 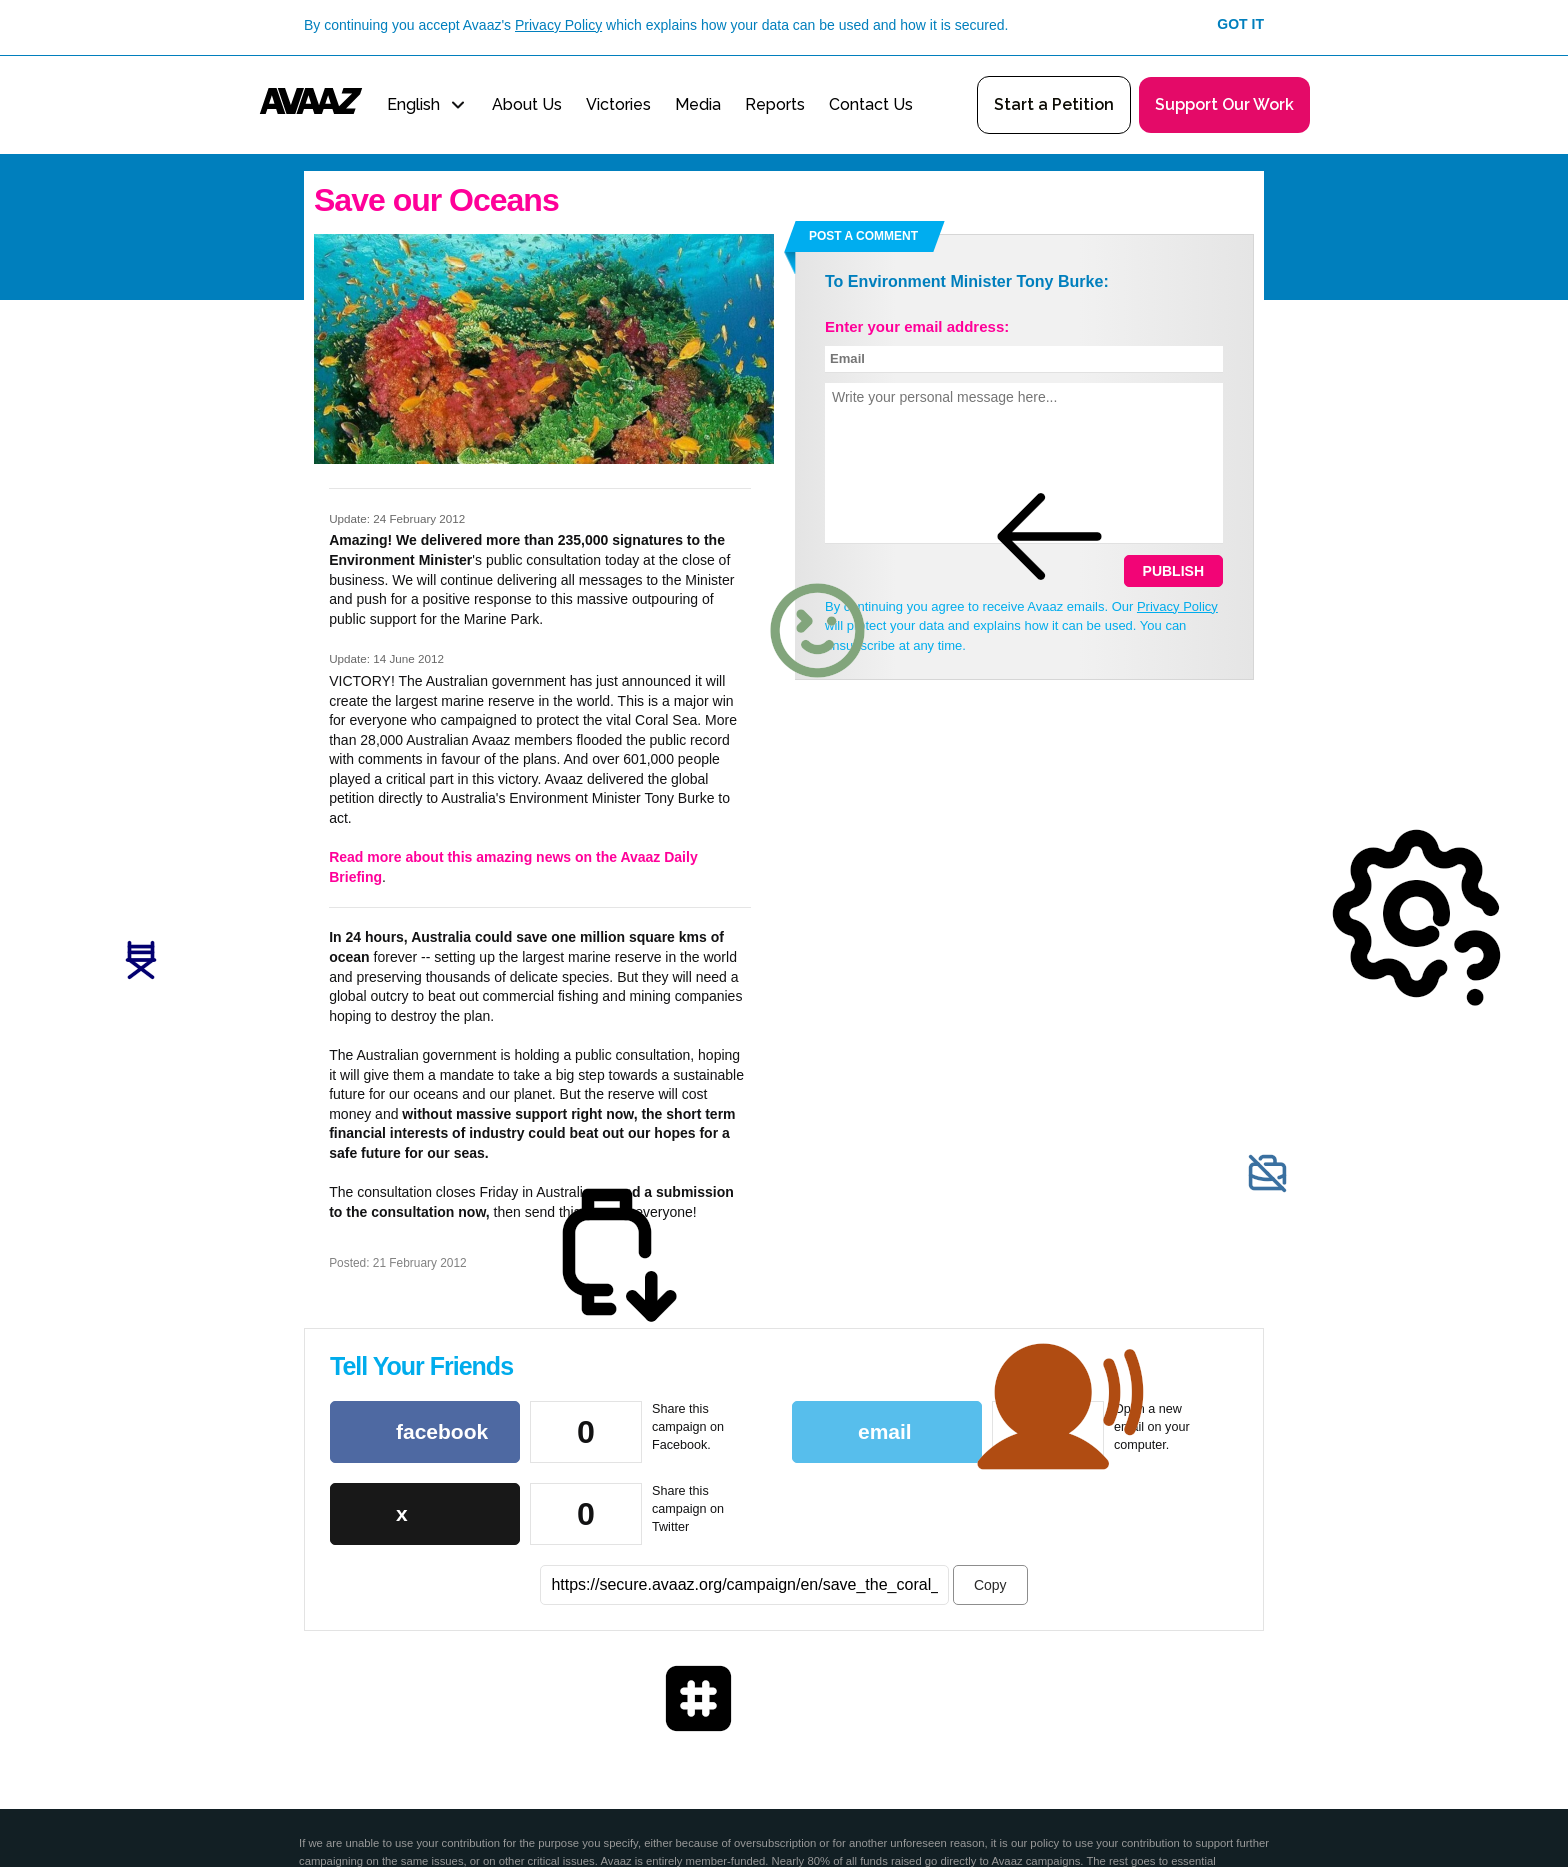 I want to click on indicates work mode is disabled, so click(x=1267, y=1173).